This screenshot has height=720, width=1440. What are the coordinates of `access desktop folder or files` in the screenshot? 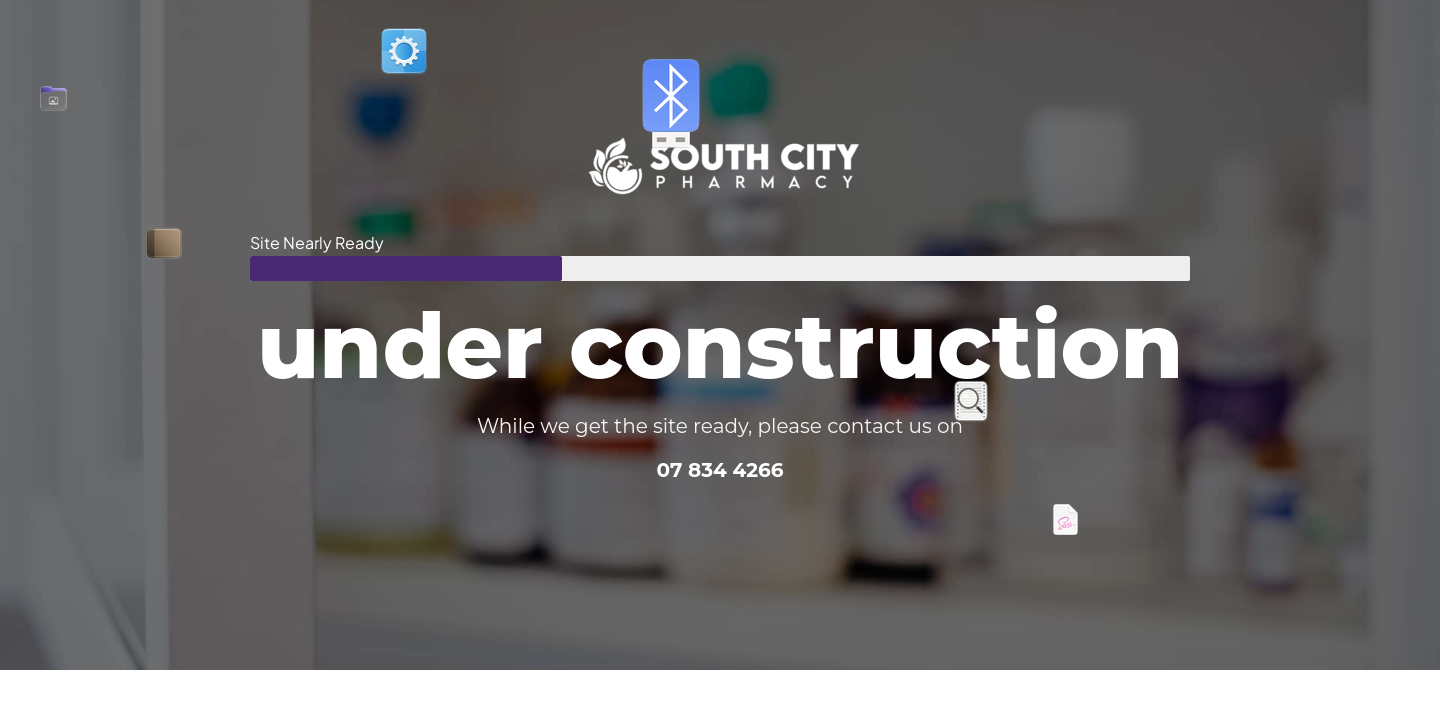 It's located at (164, 242).